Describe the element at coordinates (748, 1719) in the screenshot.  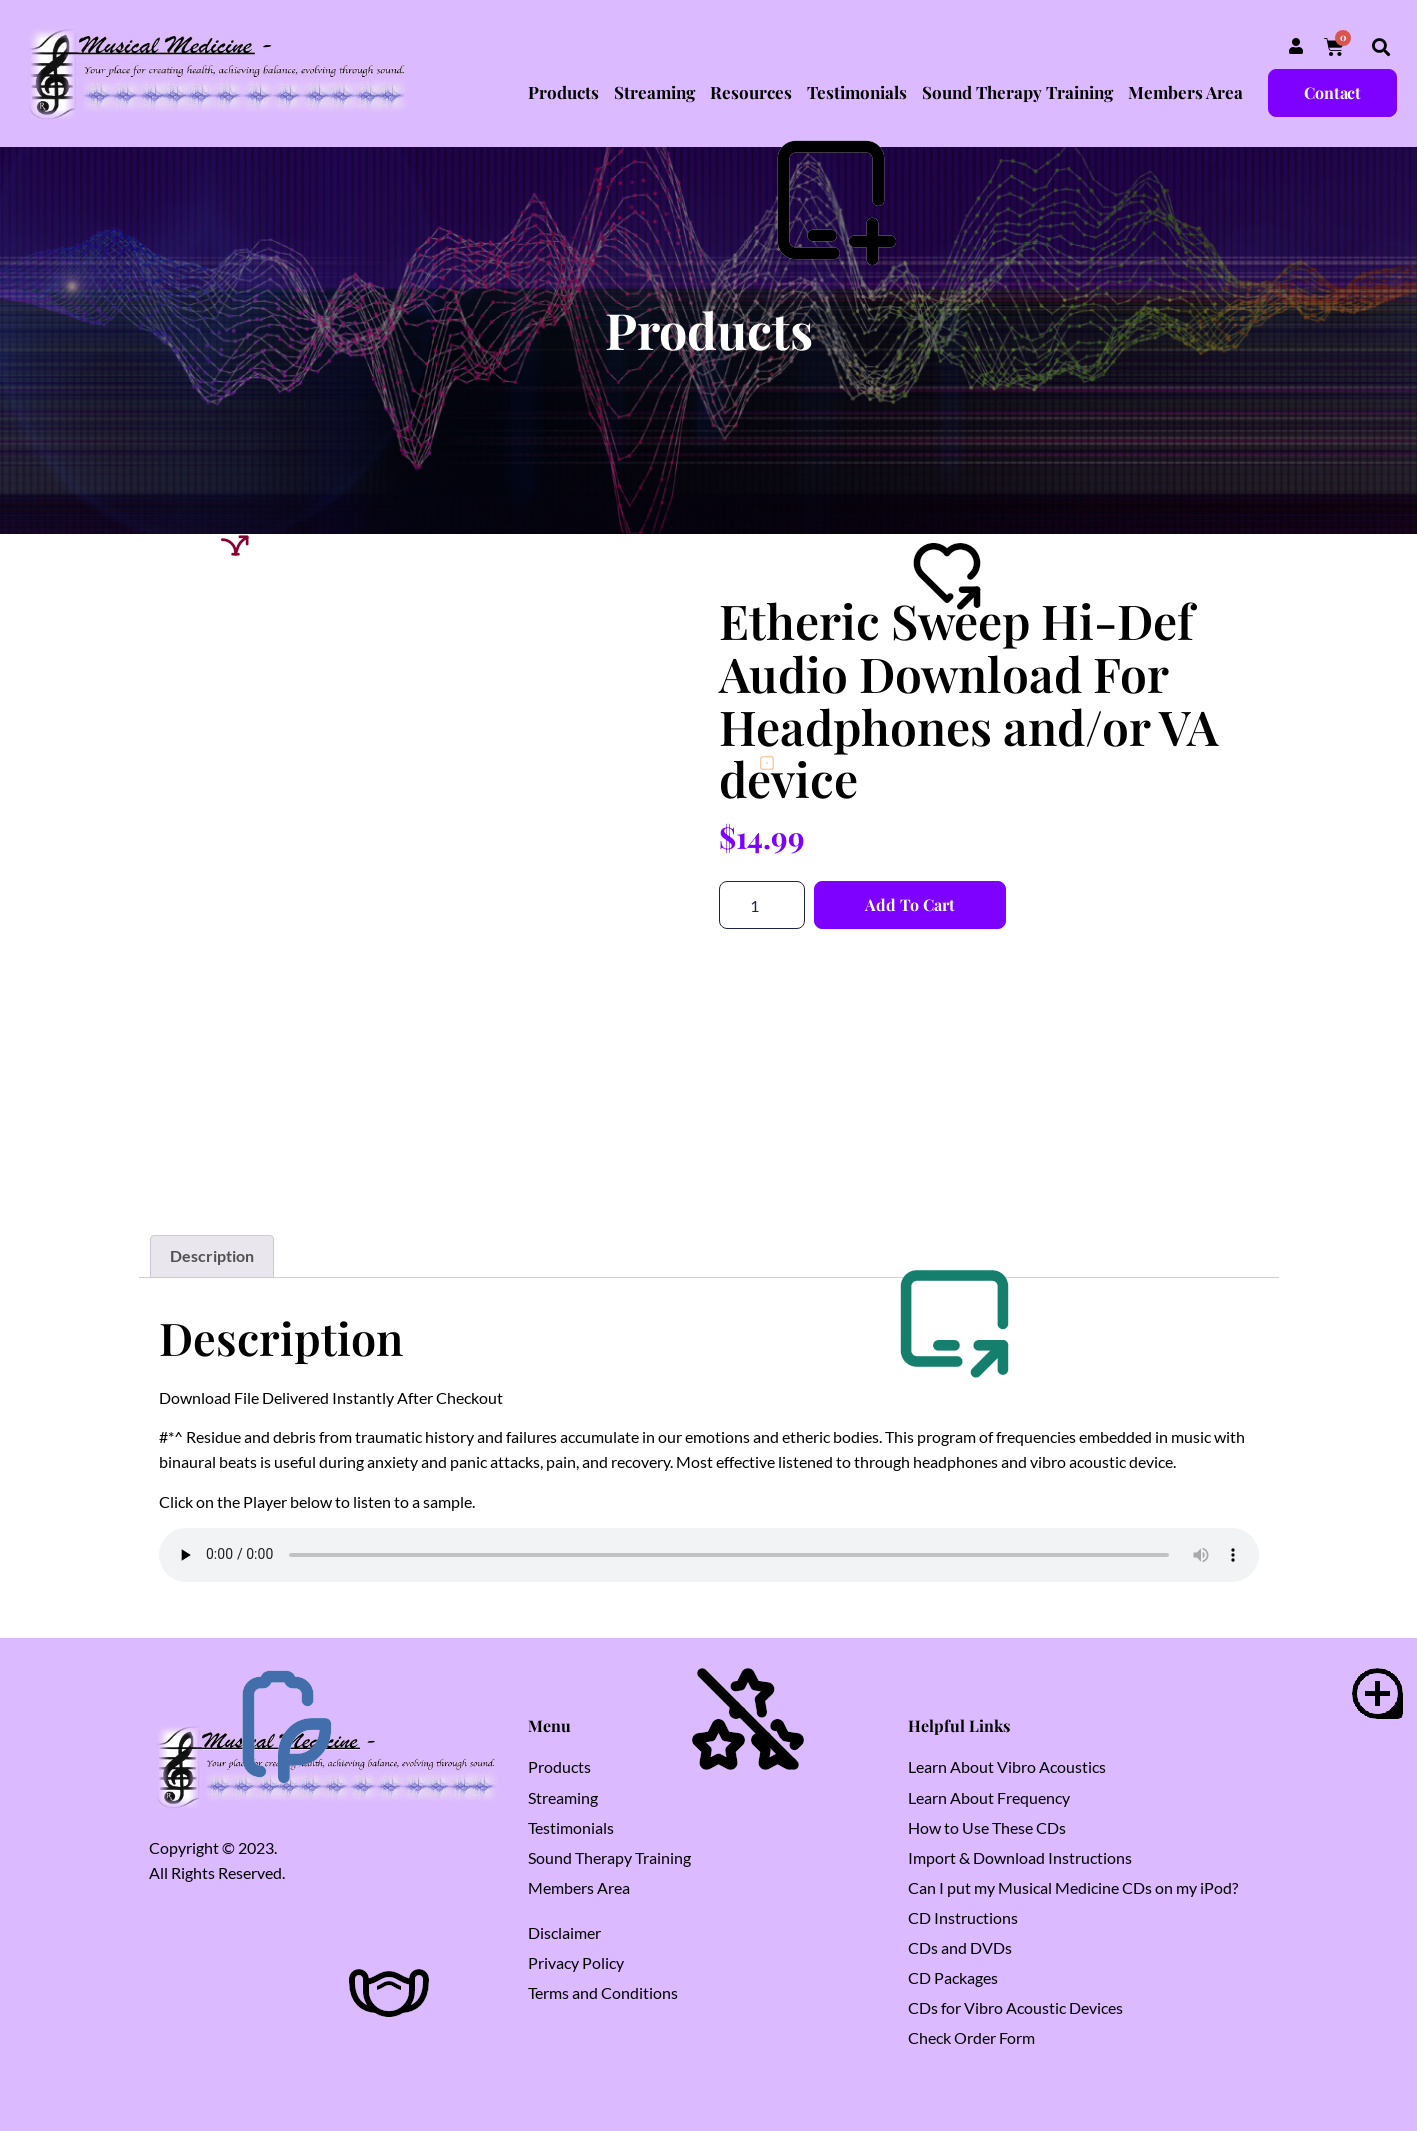
I see `disable star ratings or reviews` at that location.